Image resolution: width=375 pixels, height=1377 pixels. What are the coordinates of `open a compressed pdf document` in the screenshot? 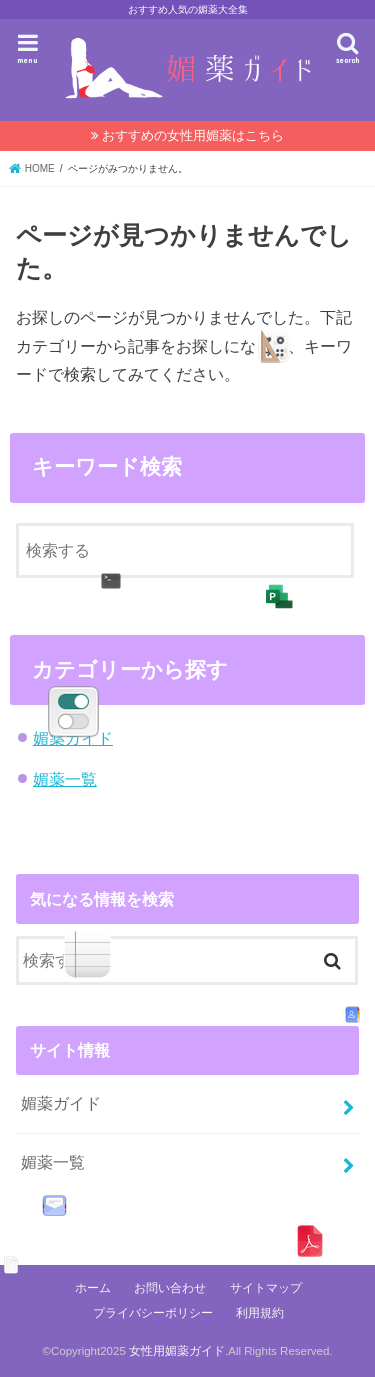 It's located at (310, 1241).